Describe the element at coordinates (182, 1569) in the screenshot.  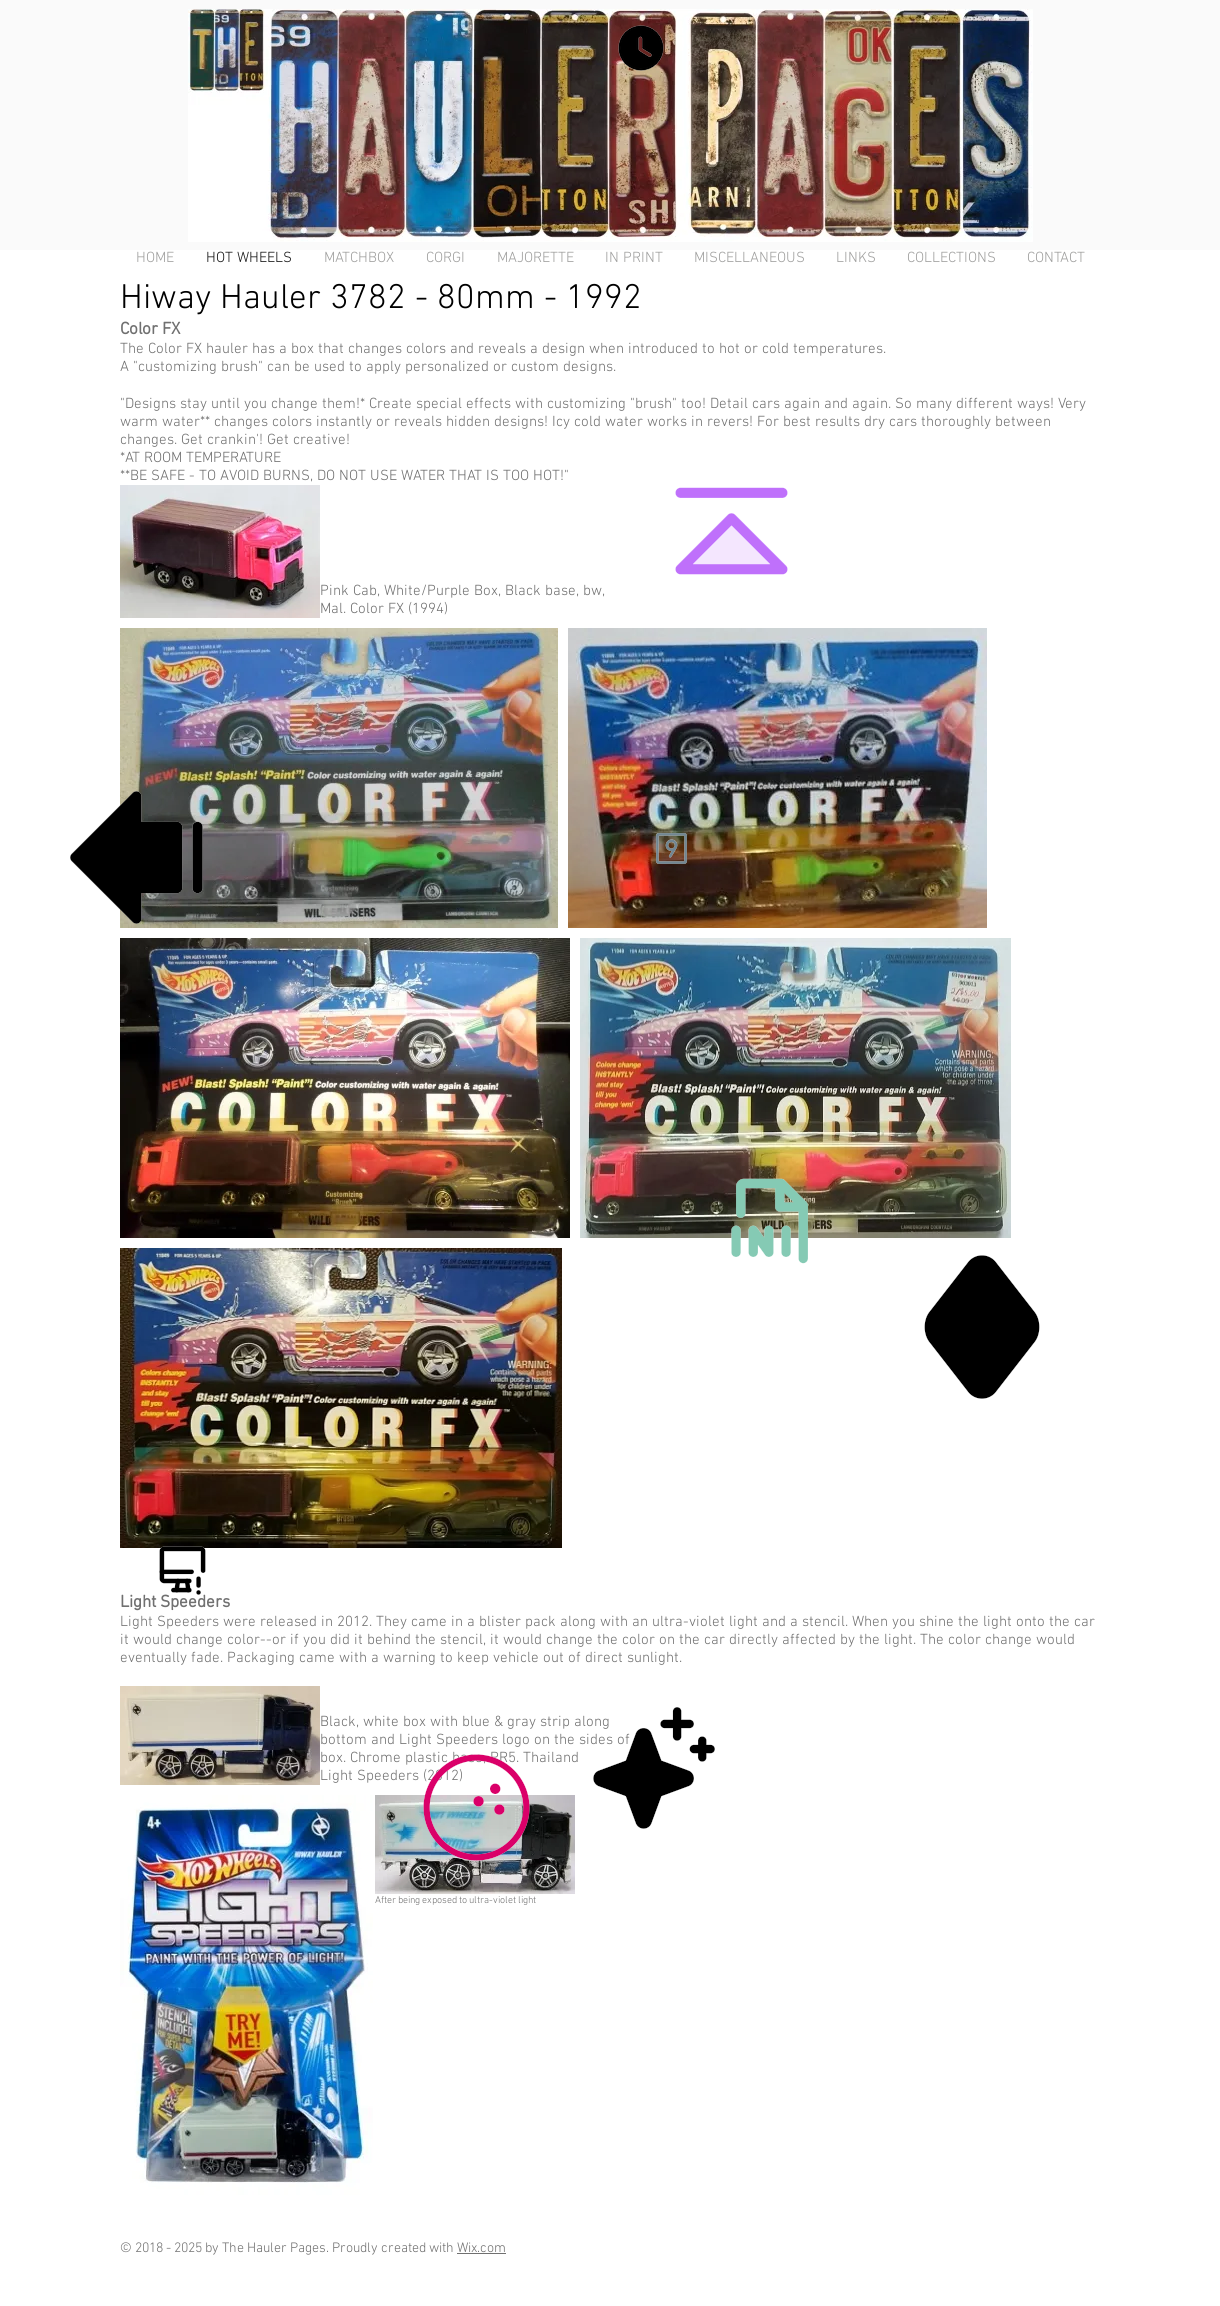
I see `indicates a problem or error with your desktop computer` at that location.